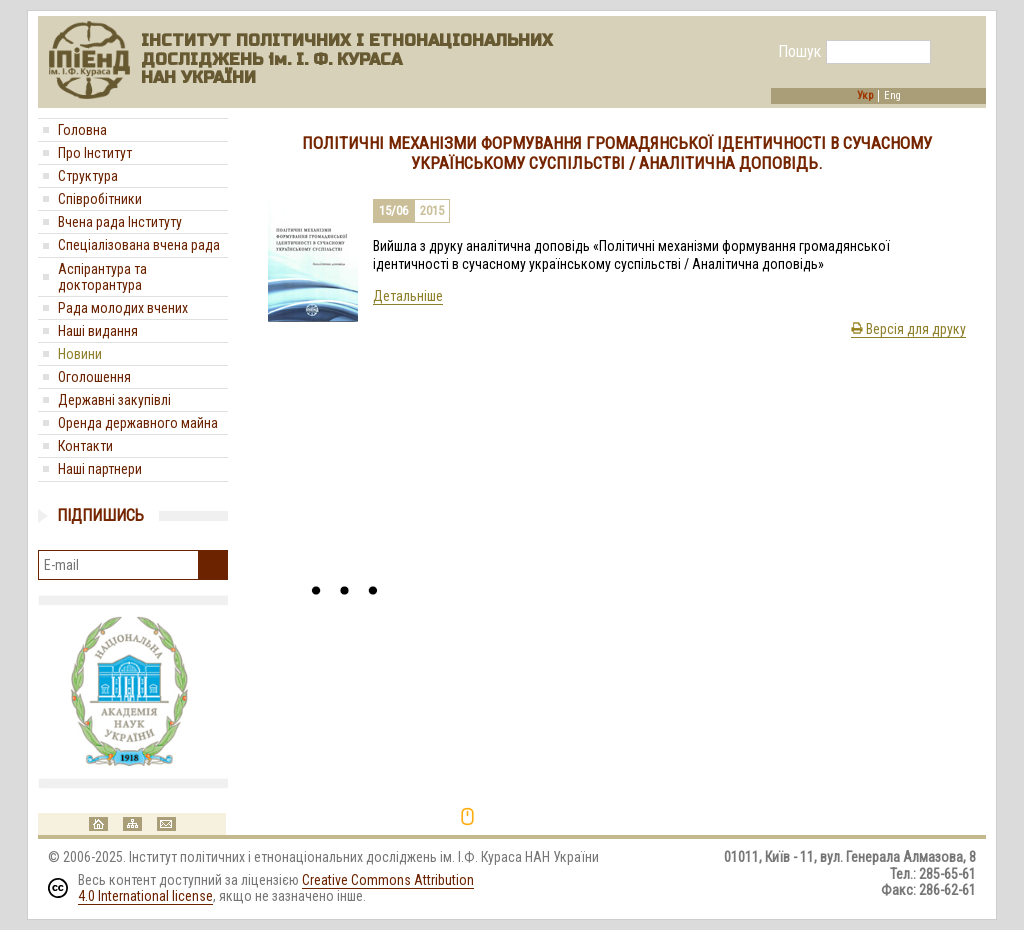 The height and width of the screenshot is (930, 1024). I want to click on mouse input device indicator, so click(467, 816).